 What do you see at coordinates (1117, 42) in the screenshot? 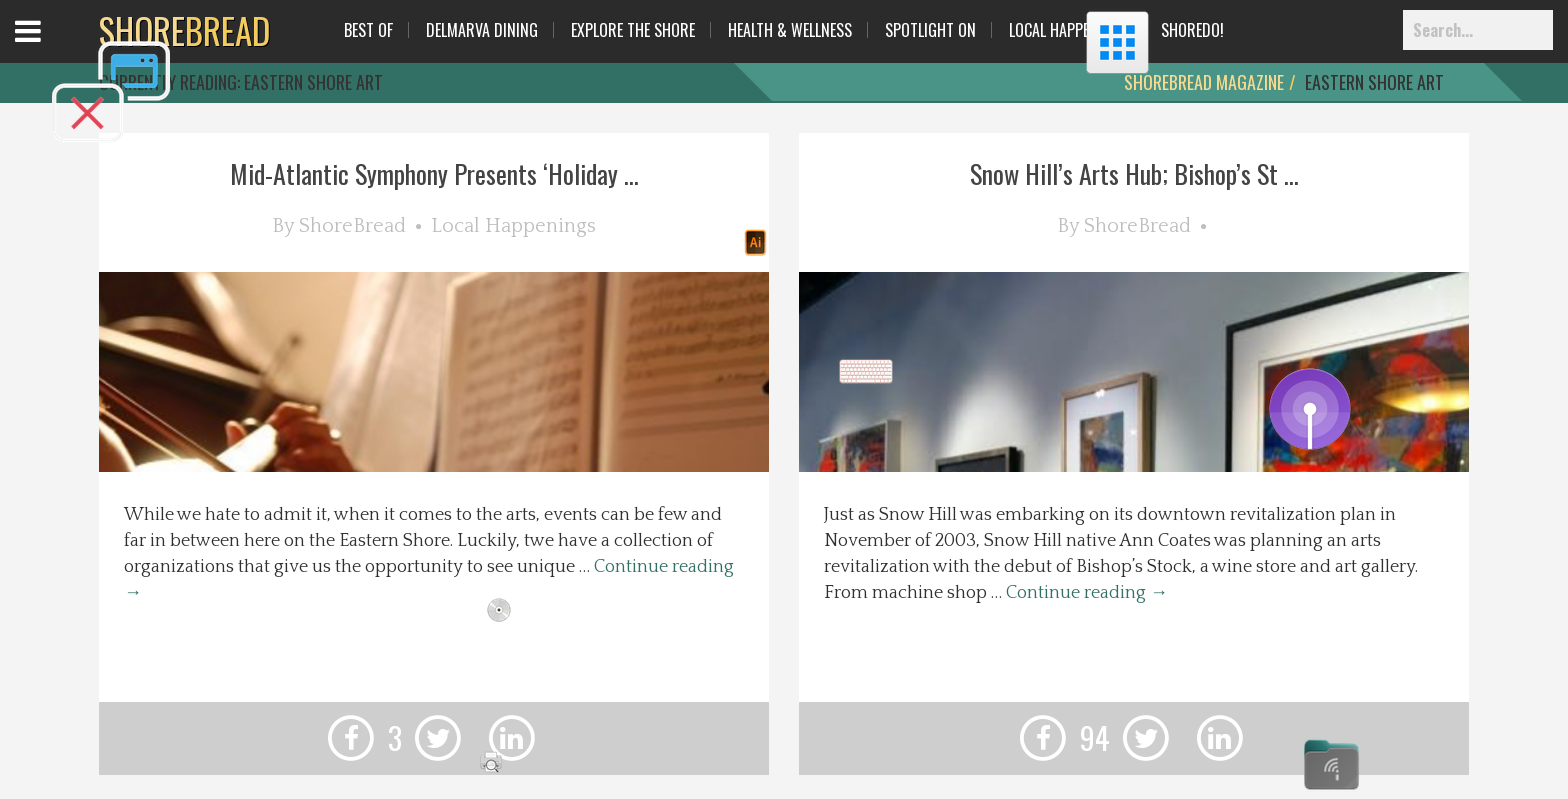
I see `view items in grid layout` at bounding box center [1117, 42].